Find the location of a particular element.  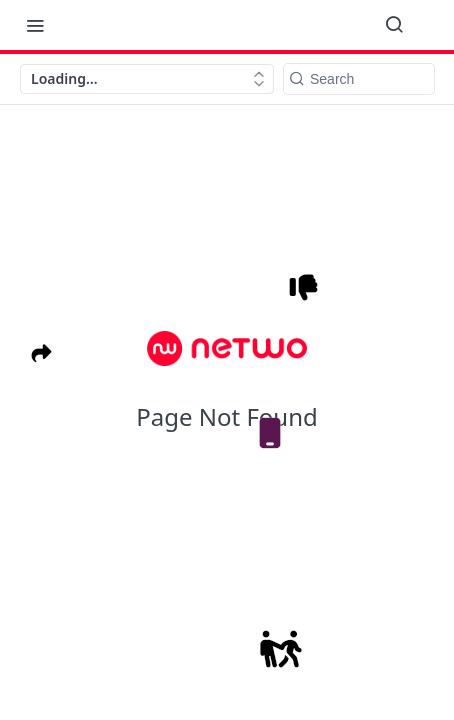

share this content is located at coordinates (41, 353).